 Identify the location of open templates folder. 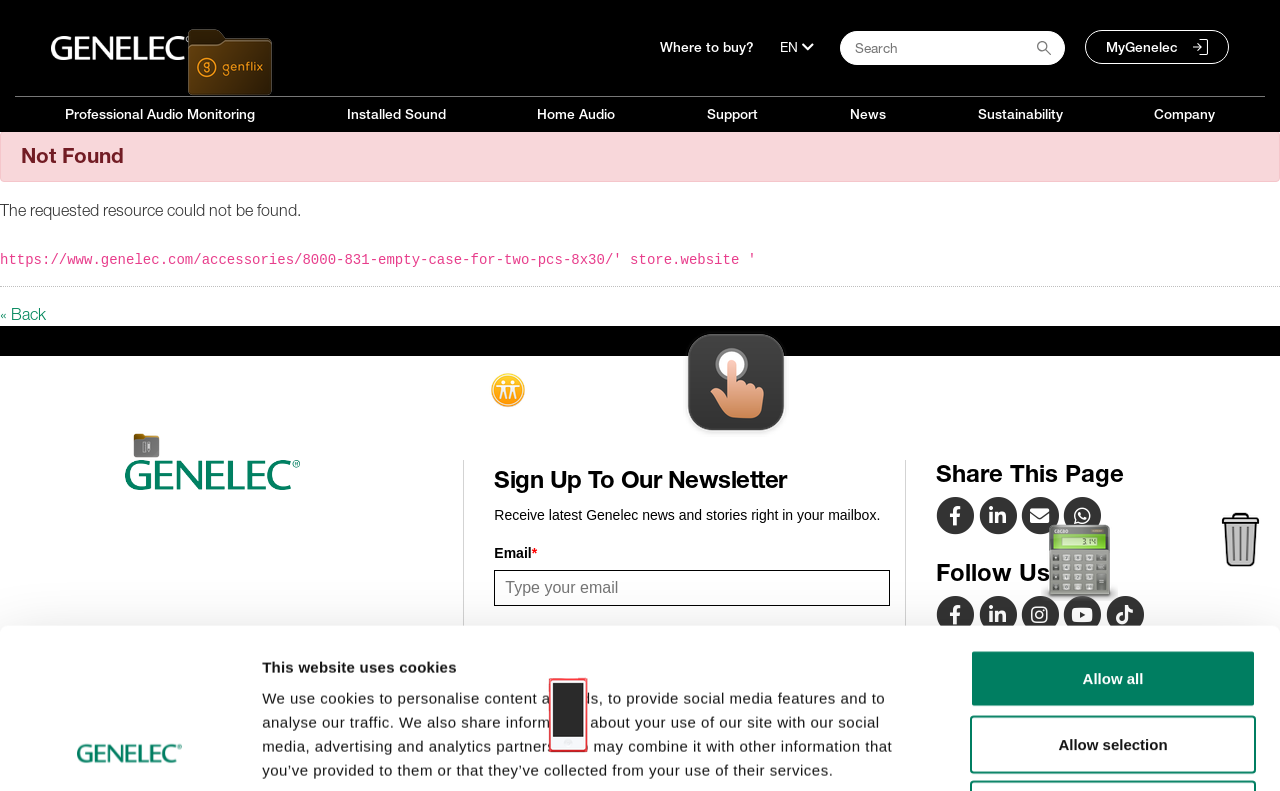
(146, 445).